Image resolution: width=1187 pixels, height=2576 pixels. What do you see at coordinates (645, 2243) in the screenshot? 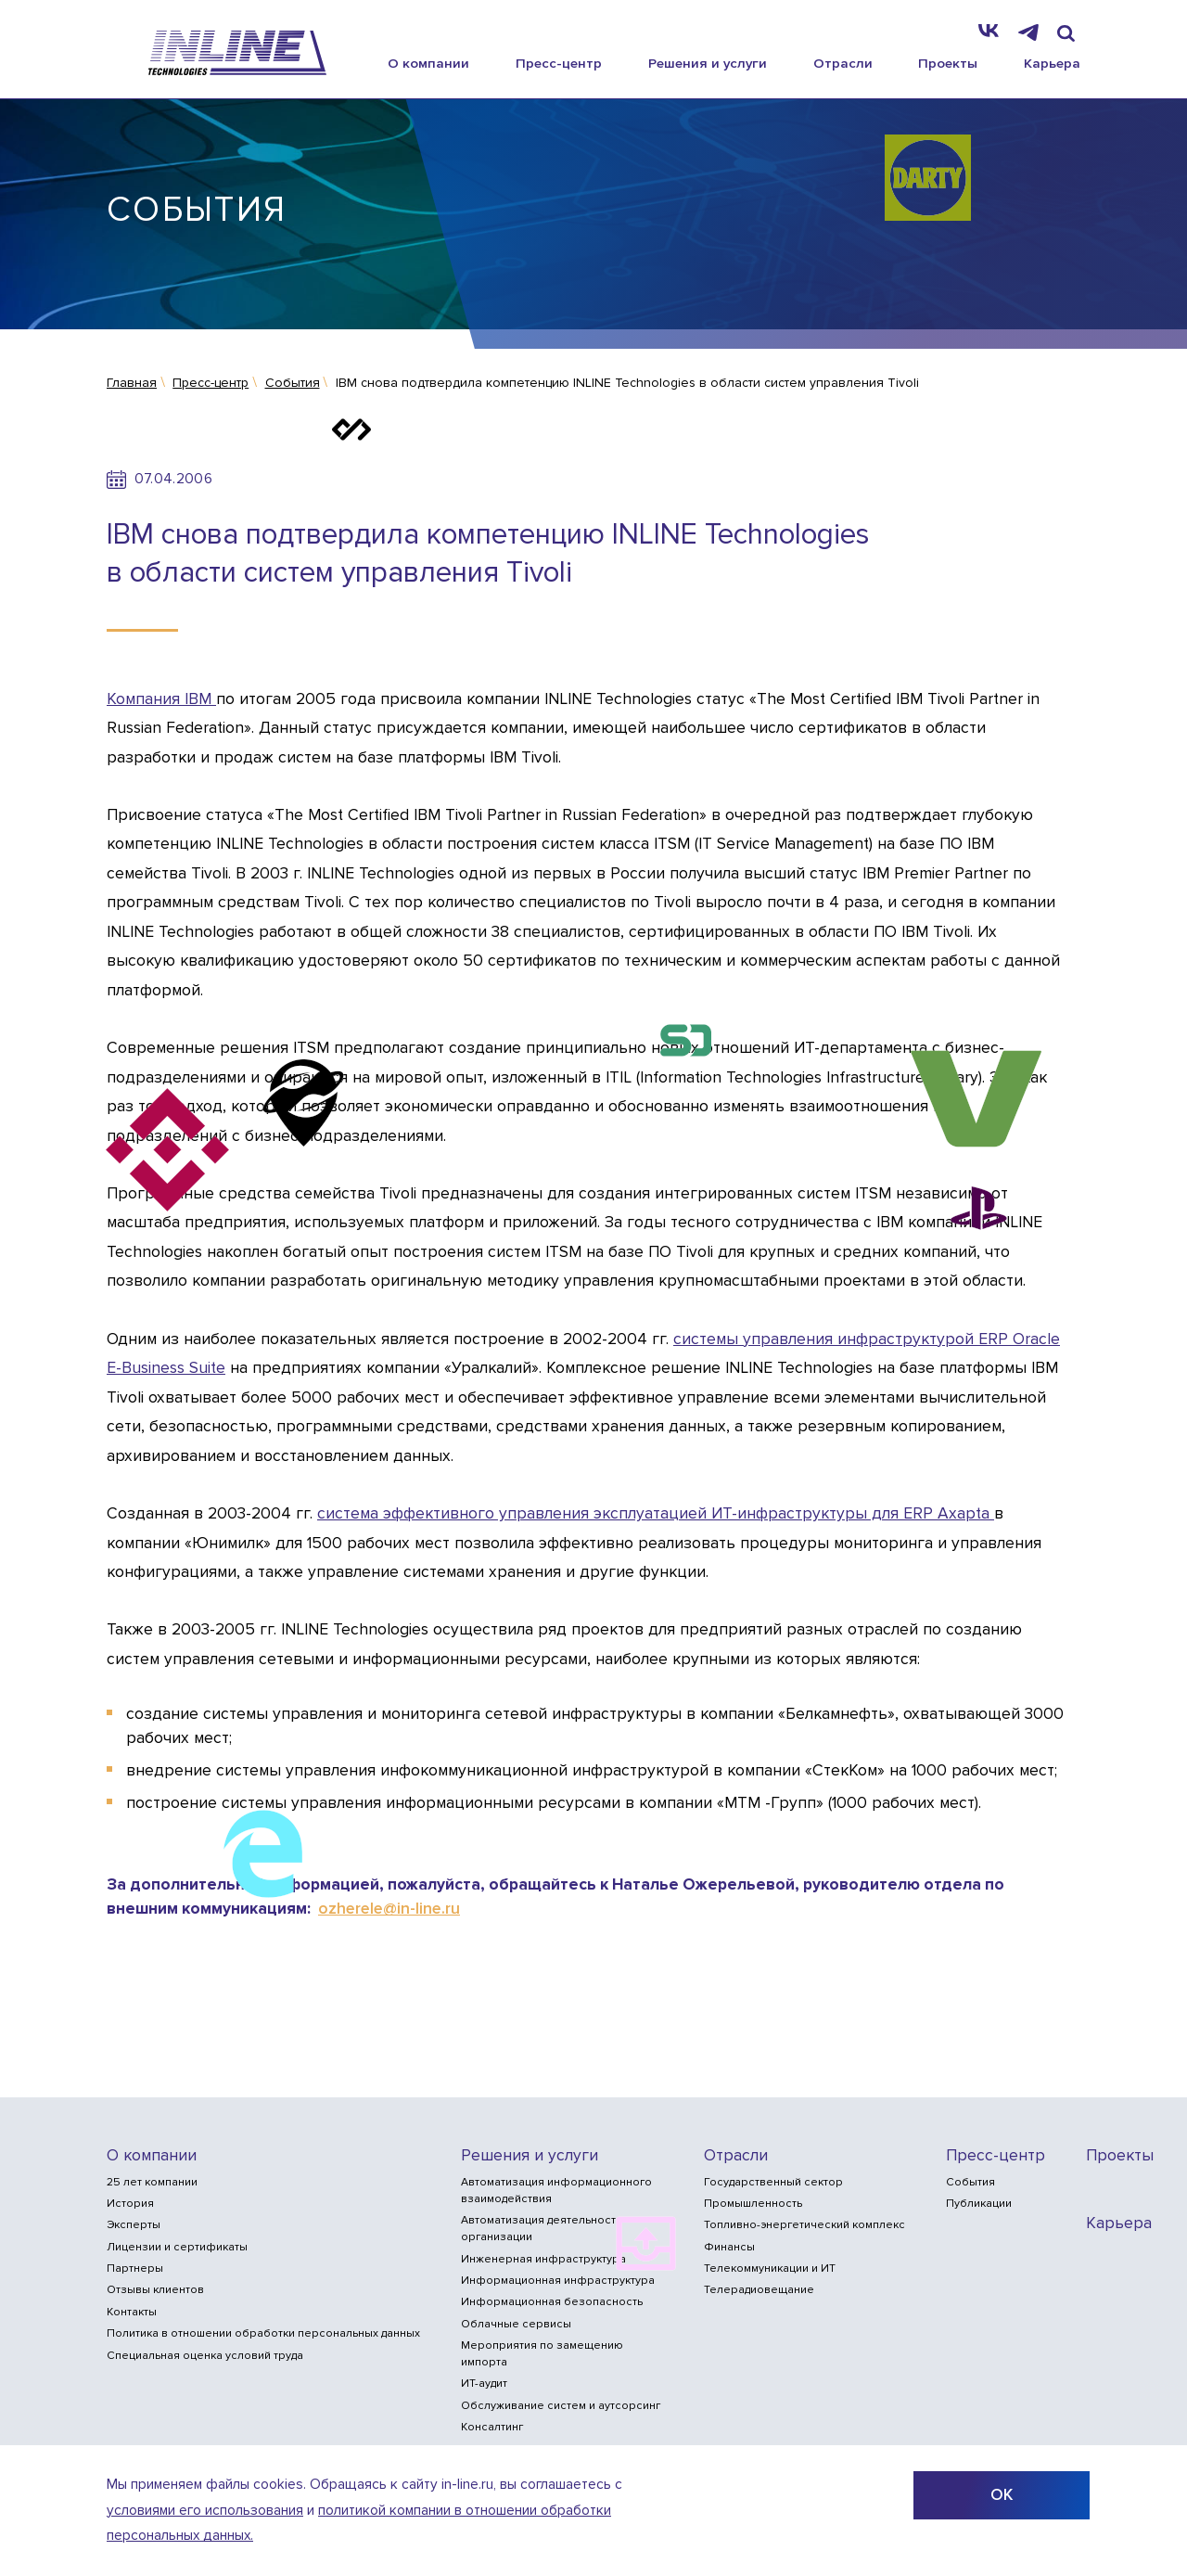
I see `export or share content` at bounding box center [645, 2243].